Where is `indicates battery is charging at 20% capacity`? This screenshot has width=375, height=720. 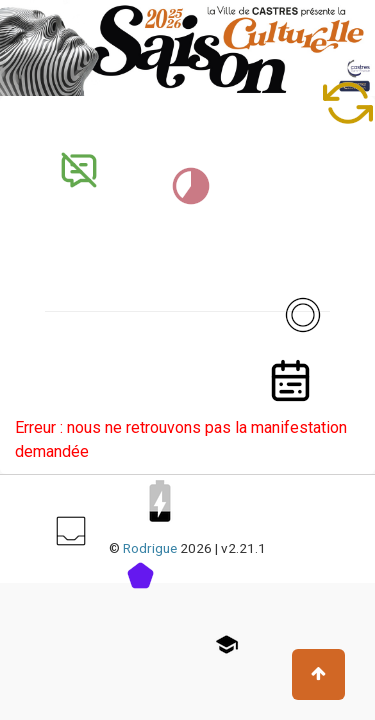
indicates battery is charging at 20% capacity is located at coordinates (160, 501).